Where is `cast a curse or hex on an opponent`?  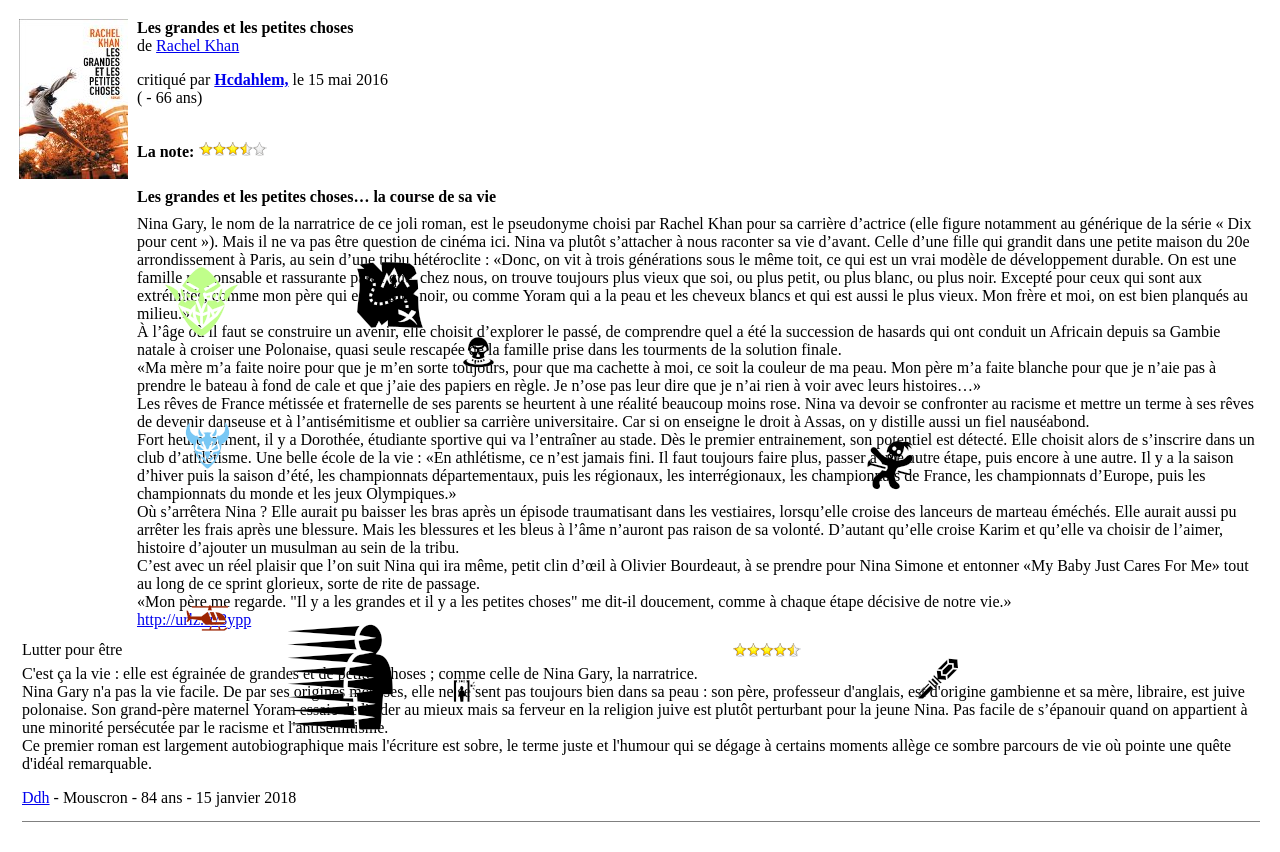 cast a curse or hex on an opponent is located at coordinates (891, 465).